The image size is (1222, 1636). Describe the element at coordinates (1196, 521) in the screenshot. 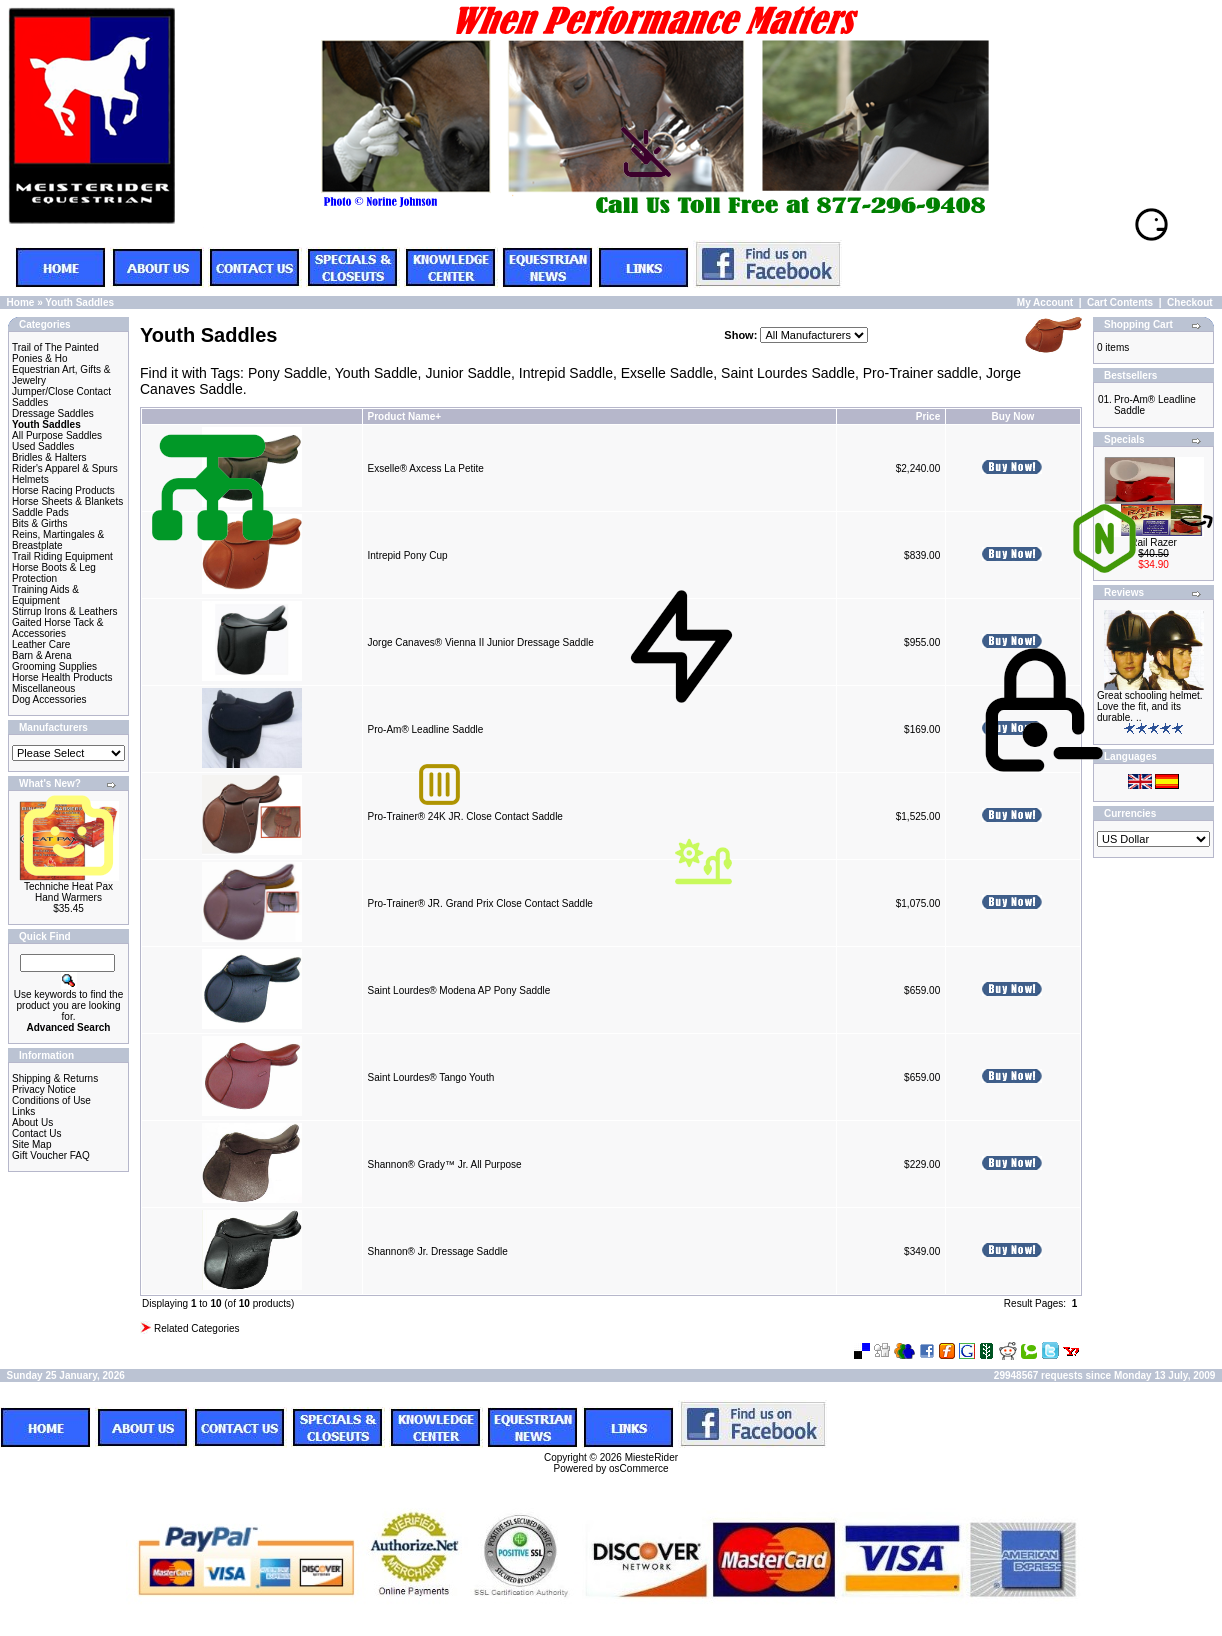

I see `visit amazon website or app` at that location.